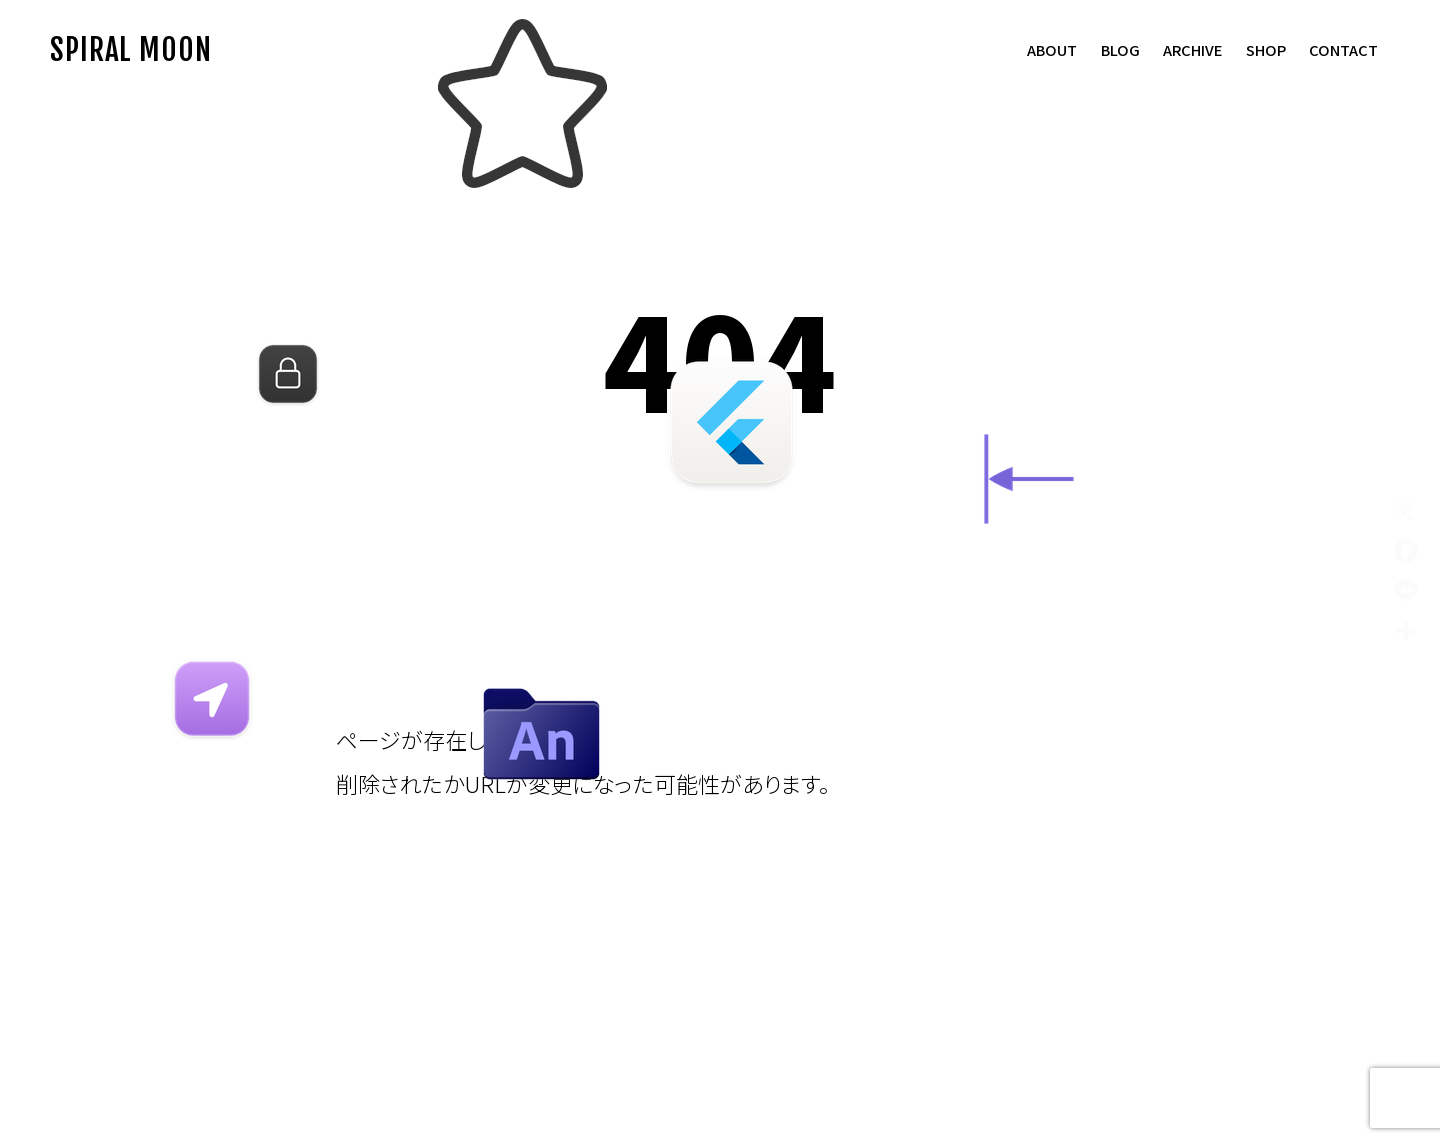 Image resolution: width=1440 pixels, height=1142 pixels. Describe the element at coordinates (541, 737) in the screenshot. I see `open adobe animate project files folder` at that location.